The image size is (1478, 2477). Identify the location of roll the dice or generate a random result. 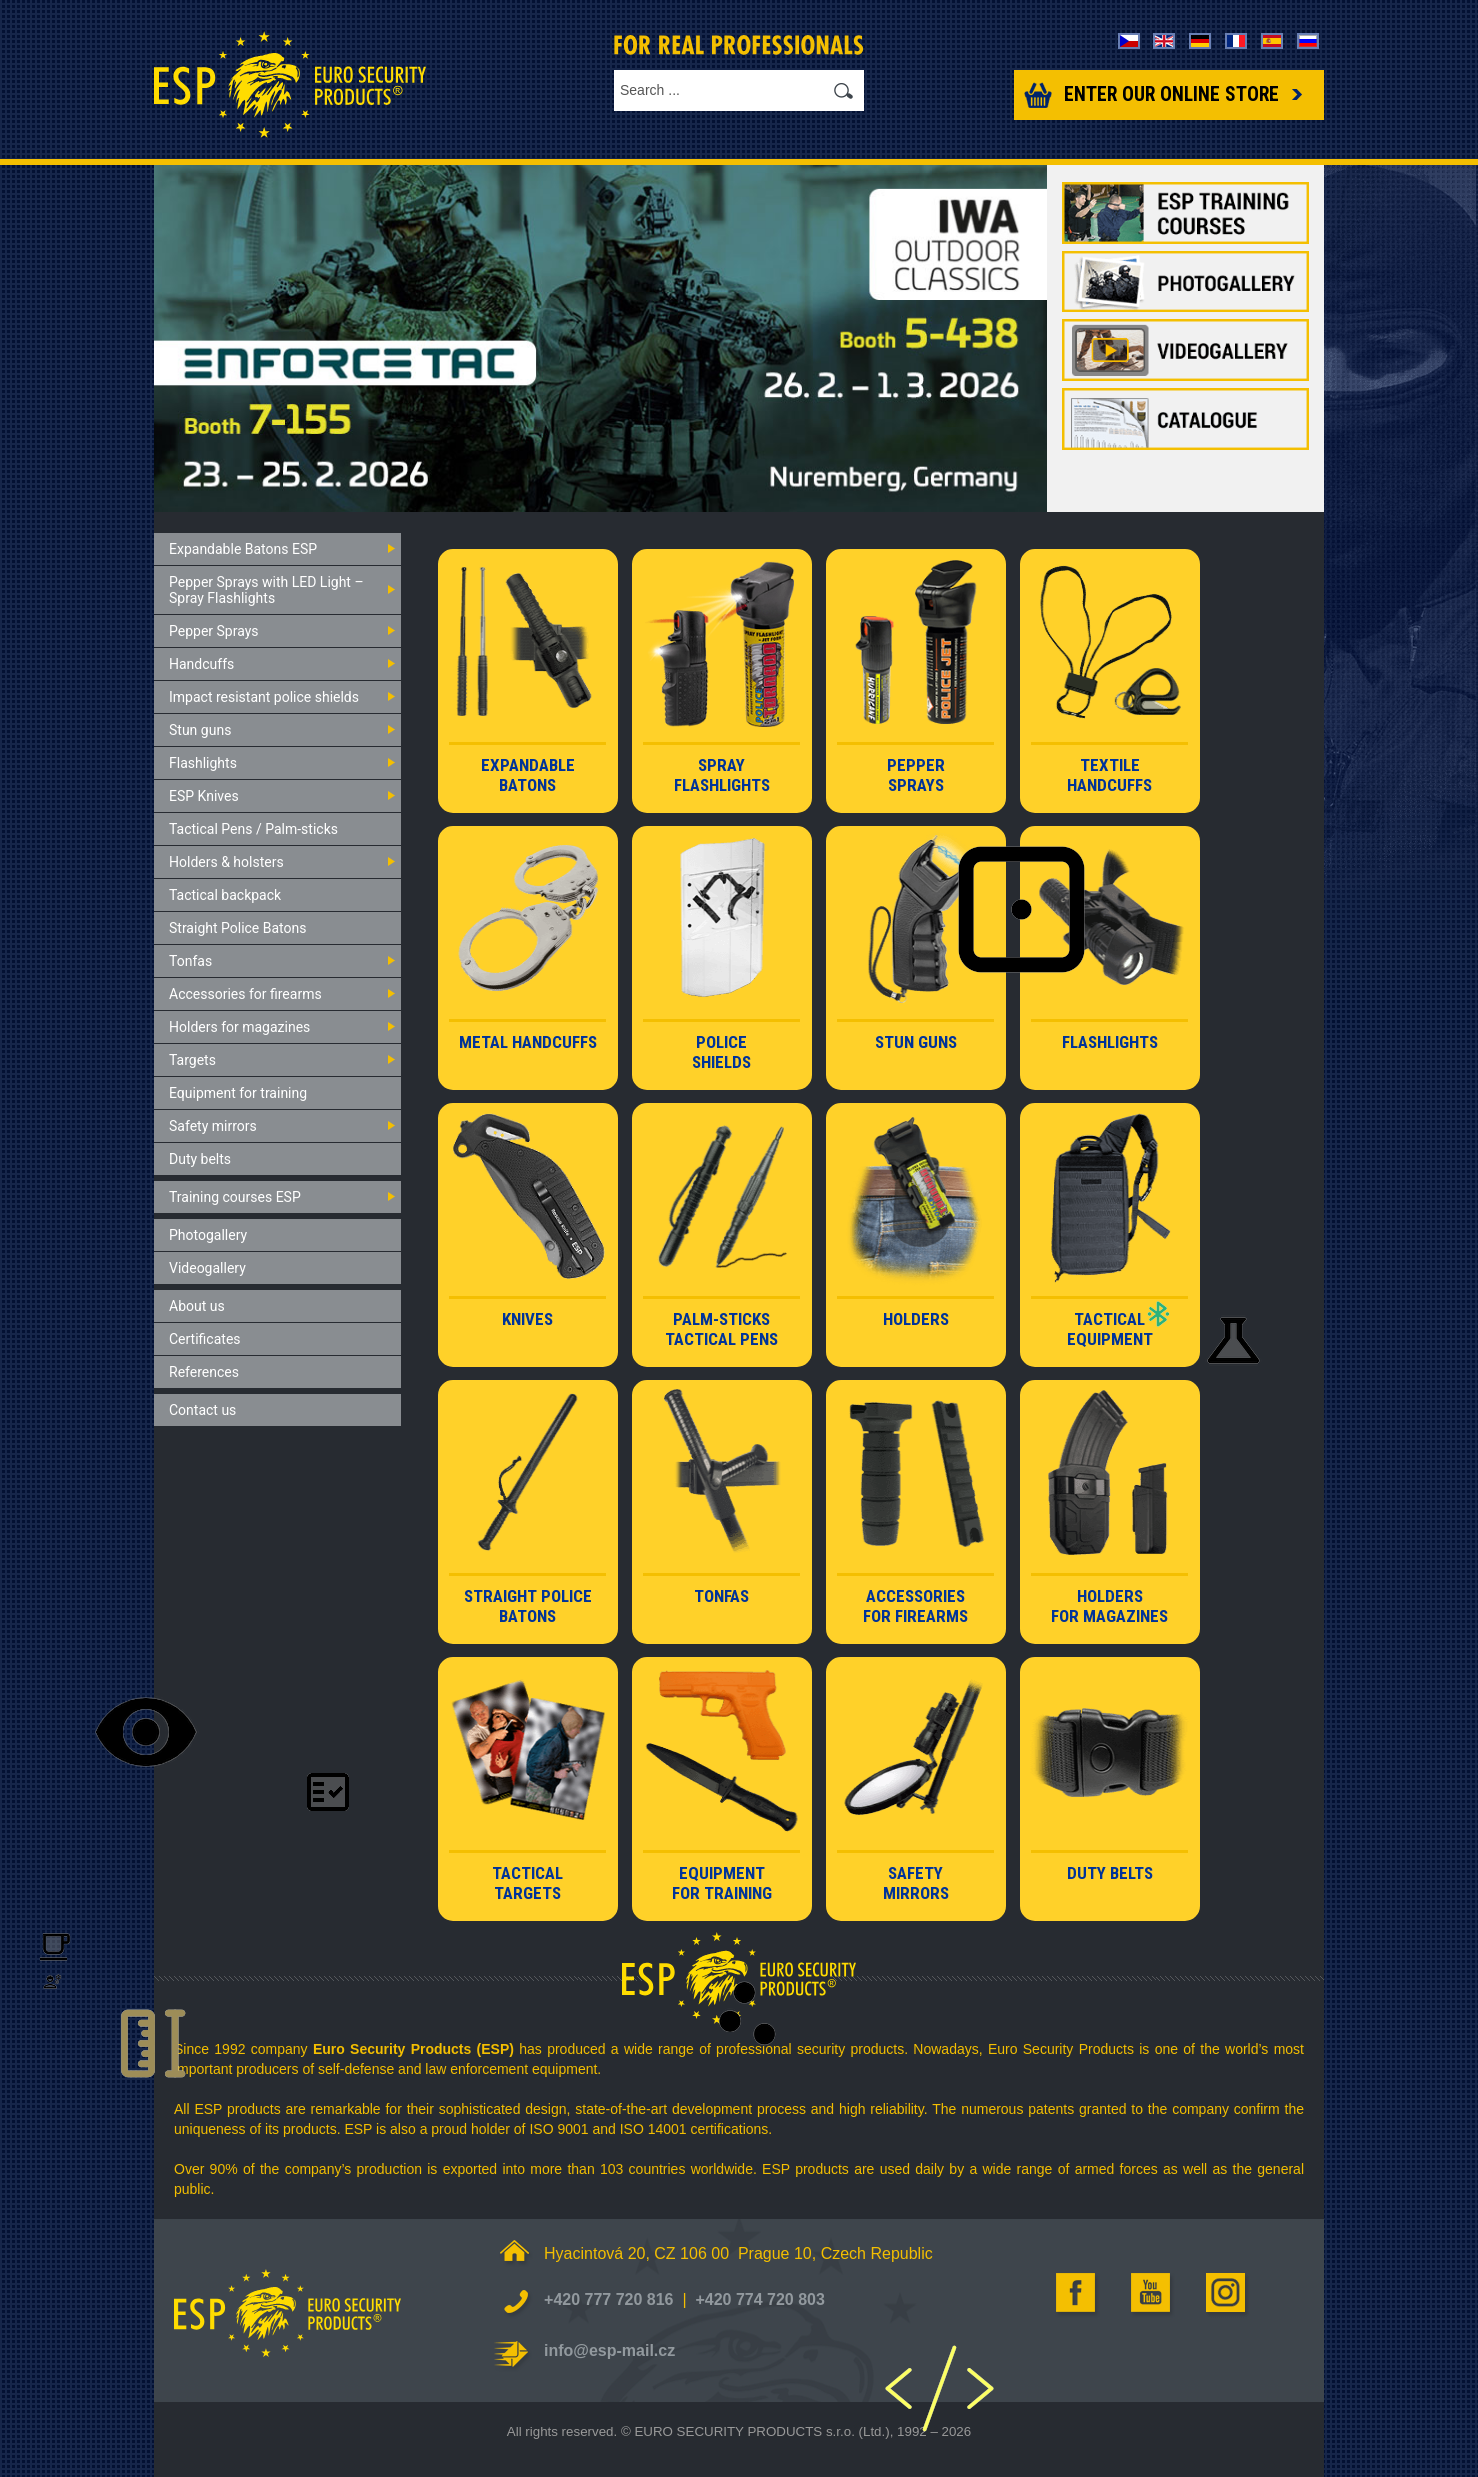
(1021, 909).